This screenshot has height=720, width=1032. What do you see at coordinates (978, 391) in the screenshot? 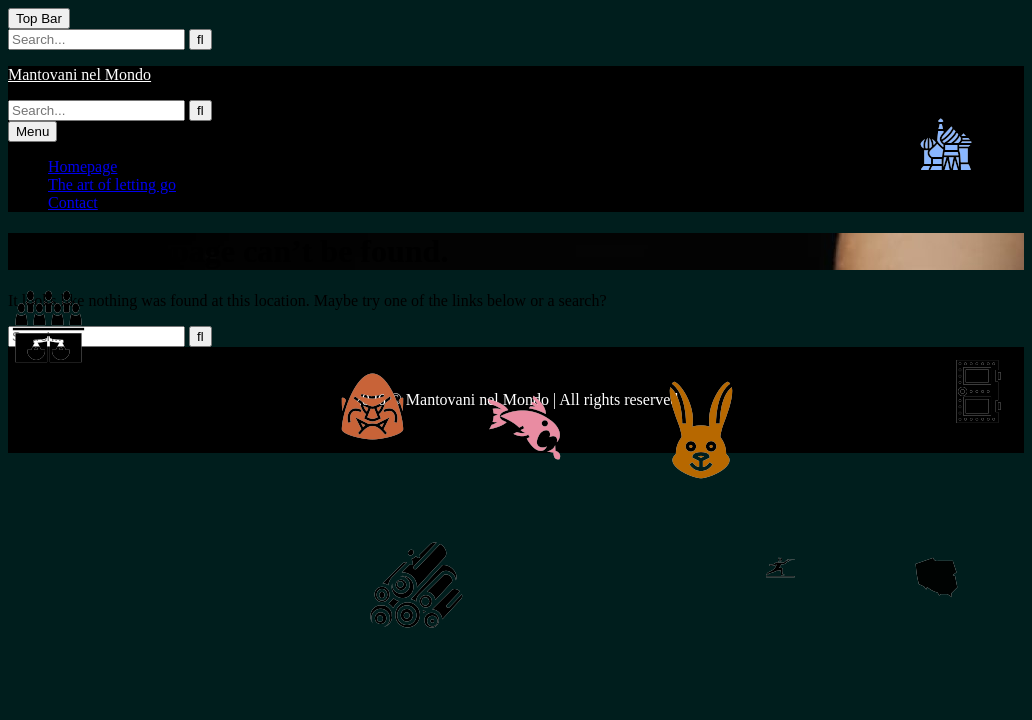
I see `access door or entrance settings in a game` at bounding box center [978, 391].